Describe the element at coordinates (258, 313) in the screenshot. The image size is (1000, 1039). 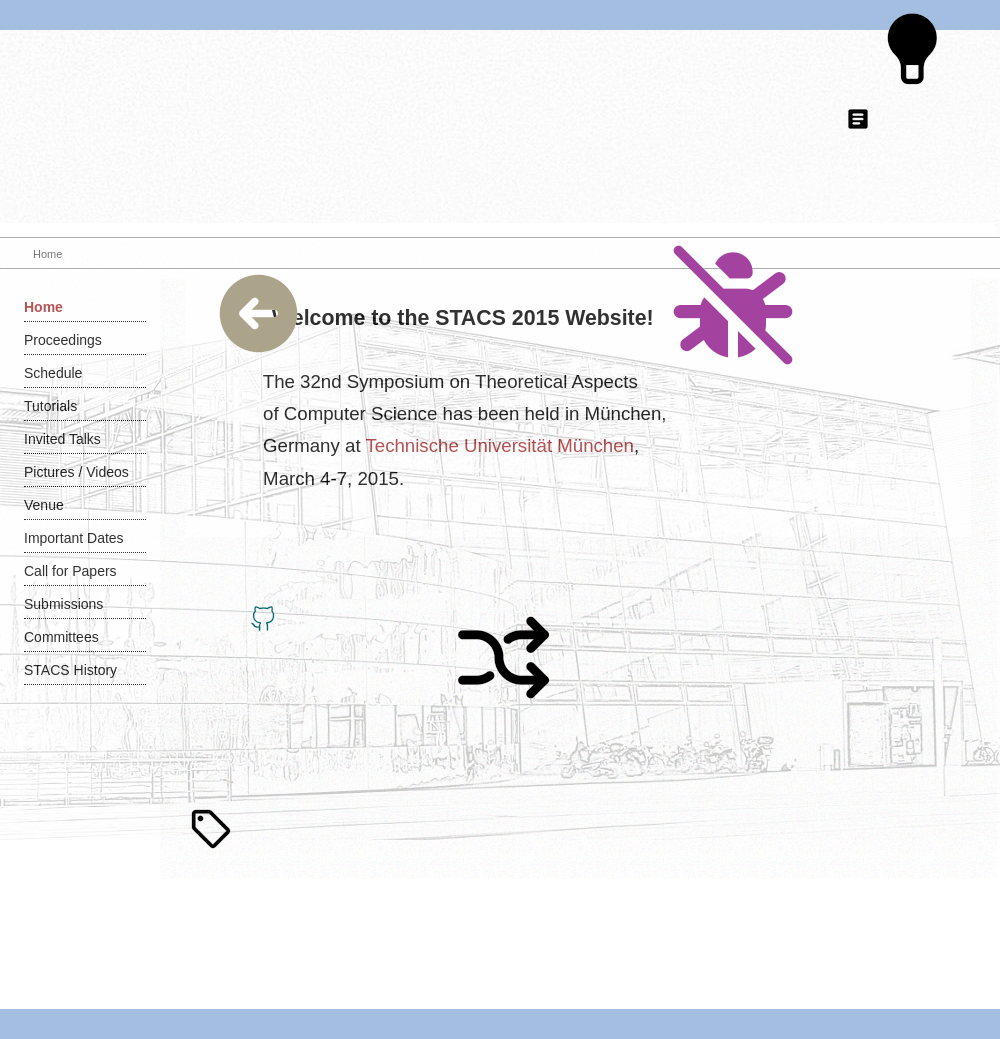
I see `go back to the previous screen` at that location.